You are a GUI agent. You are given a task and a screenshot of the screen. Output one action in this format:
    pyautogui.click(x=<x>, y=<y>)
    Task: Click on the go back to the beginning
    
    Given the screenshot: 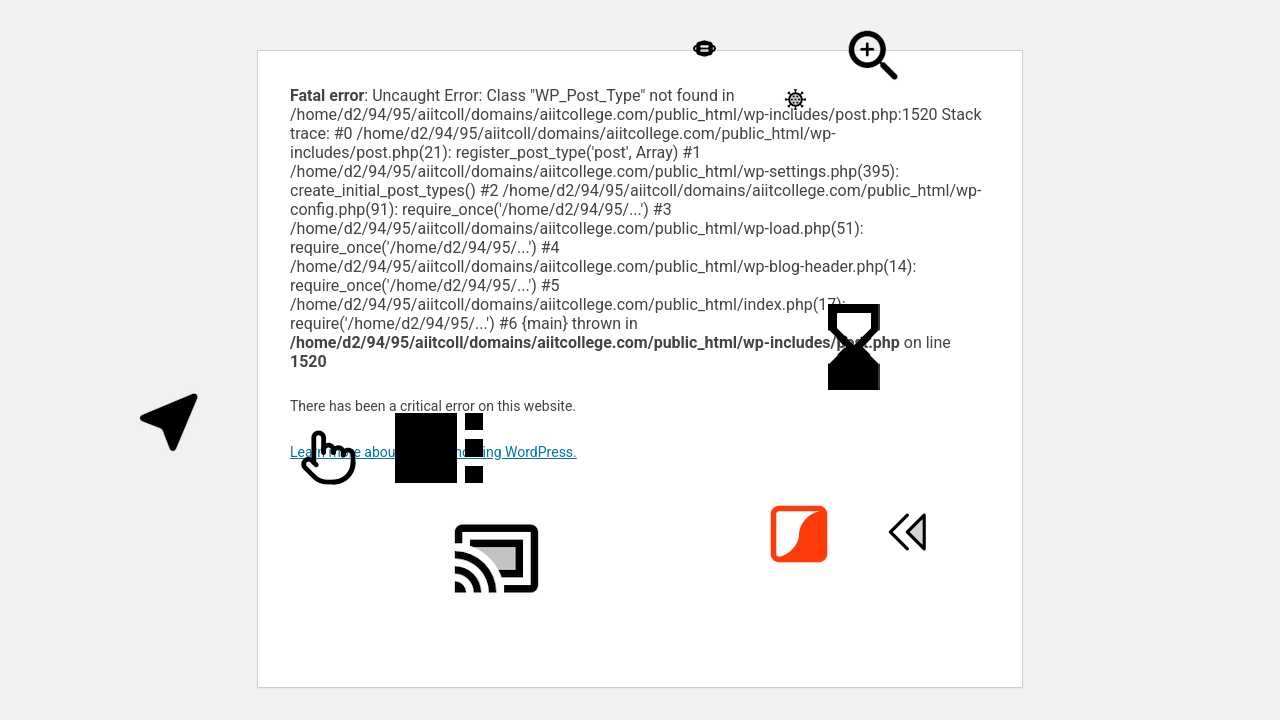 What is the action you would take?
    pyautogui.click(x=909, y=532)
    